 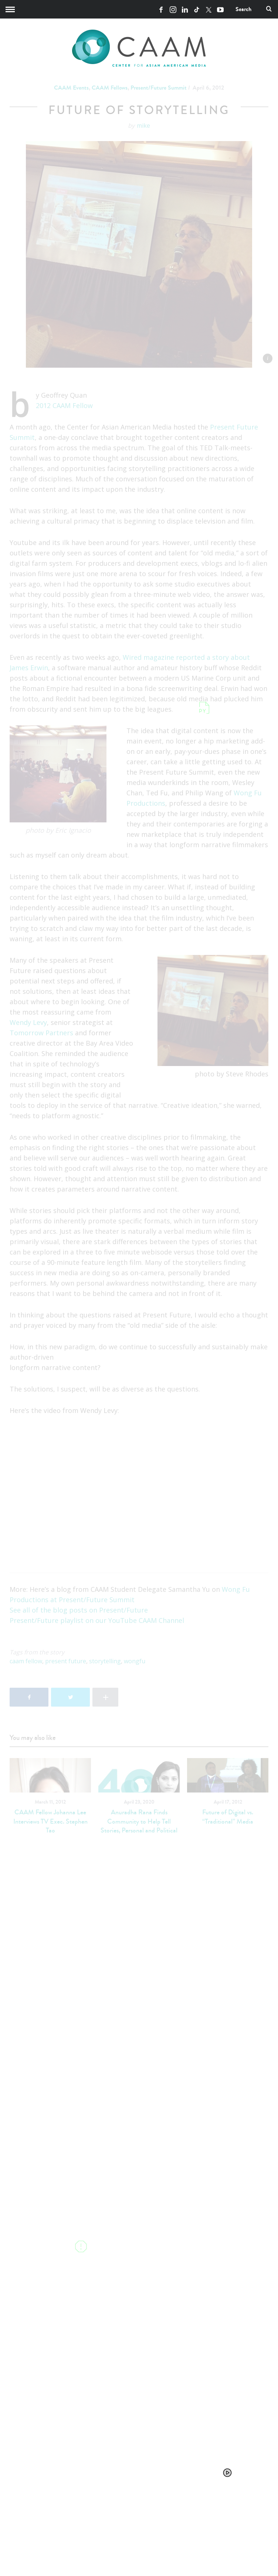 What do you see at coordinates (81, 2246) in the screenshot?
I see `indicates a warning or critical alert` at bounding box center [81, 2246].